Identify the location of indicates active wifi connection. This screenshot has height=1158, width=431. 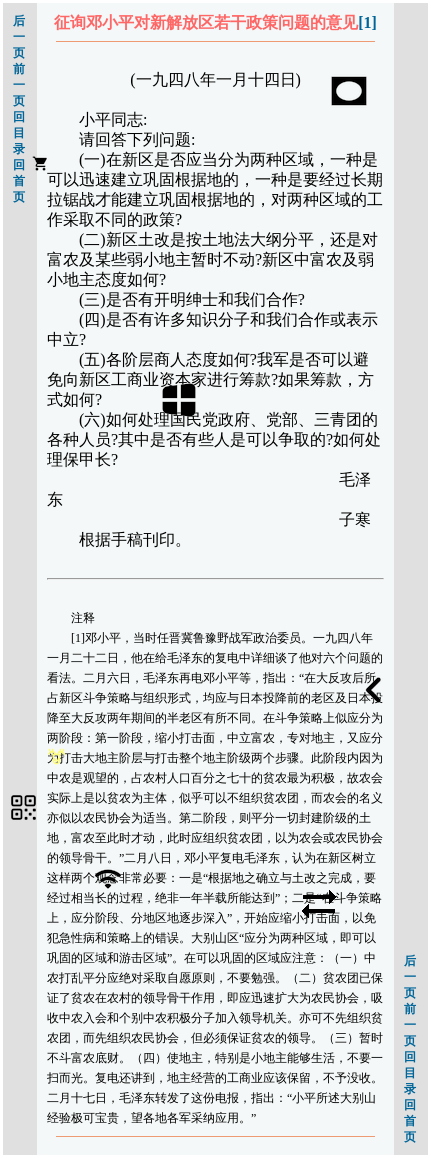
(108, 879).